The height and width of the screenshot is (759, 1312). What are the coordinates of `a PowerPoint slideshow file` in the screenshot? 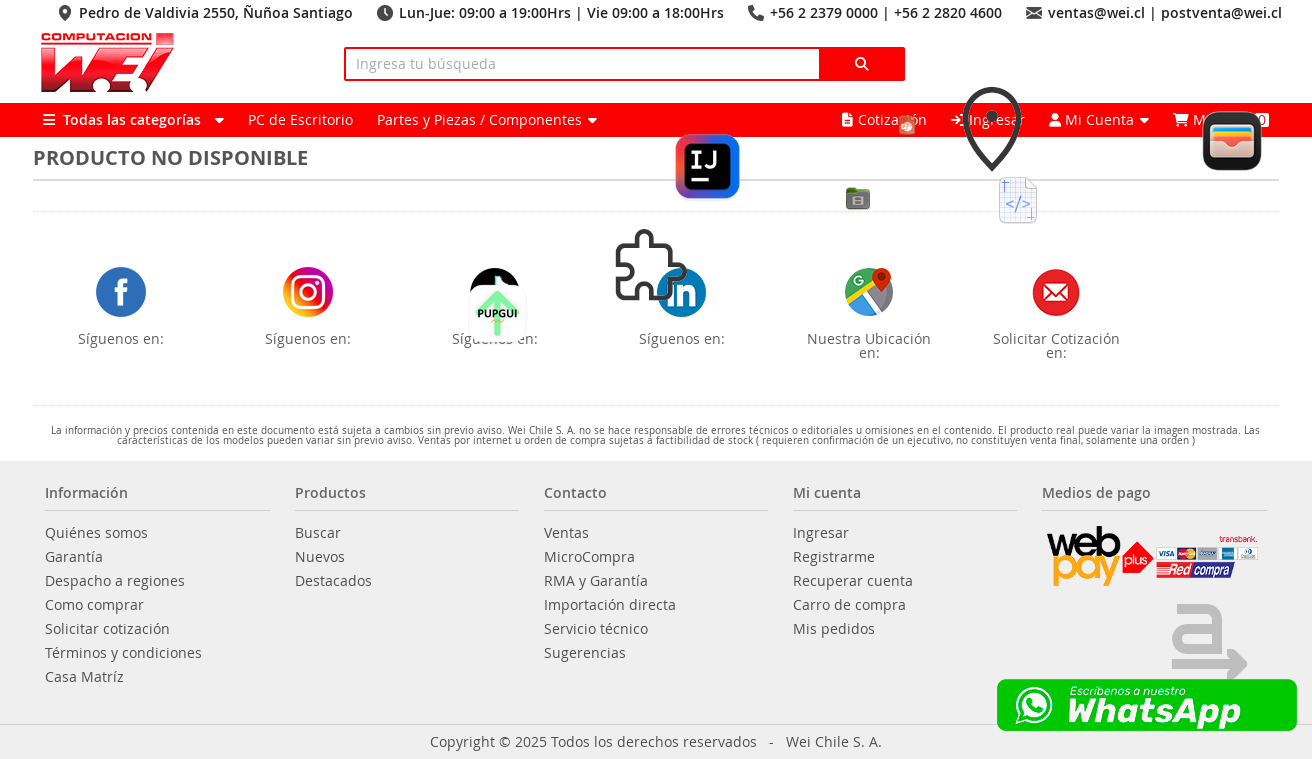 It's located at (907, 125).